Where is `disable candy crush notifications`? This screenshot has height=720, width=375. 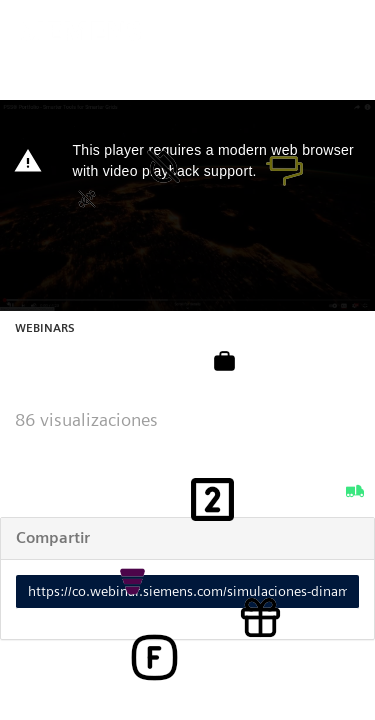 disable candy crush notifications is located at coordinates (87, 199).